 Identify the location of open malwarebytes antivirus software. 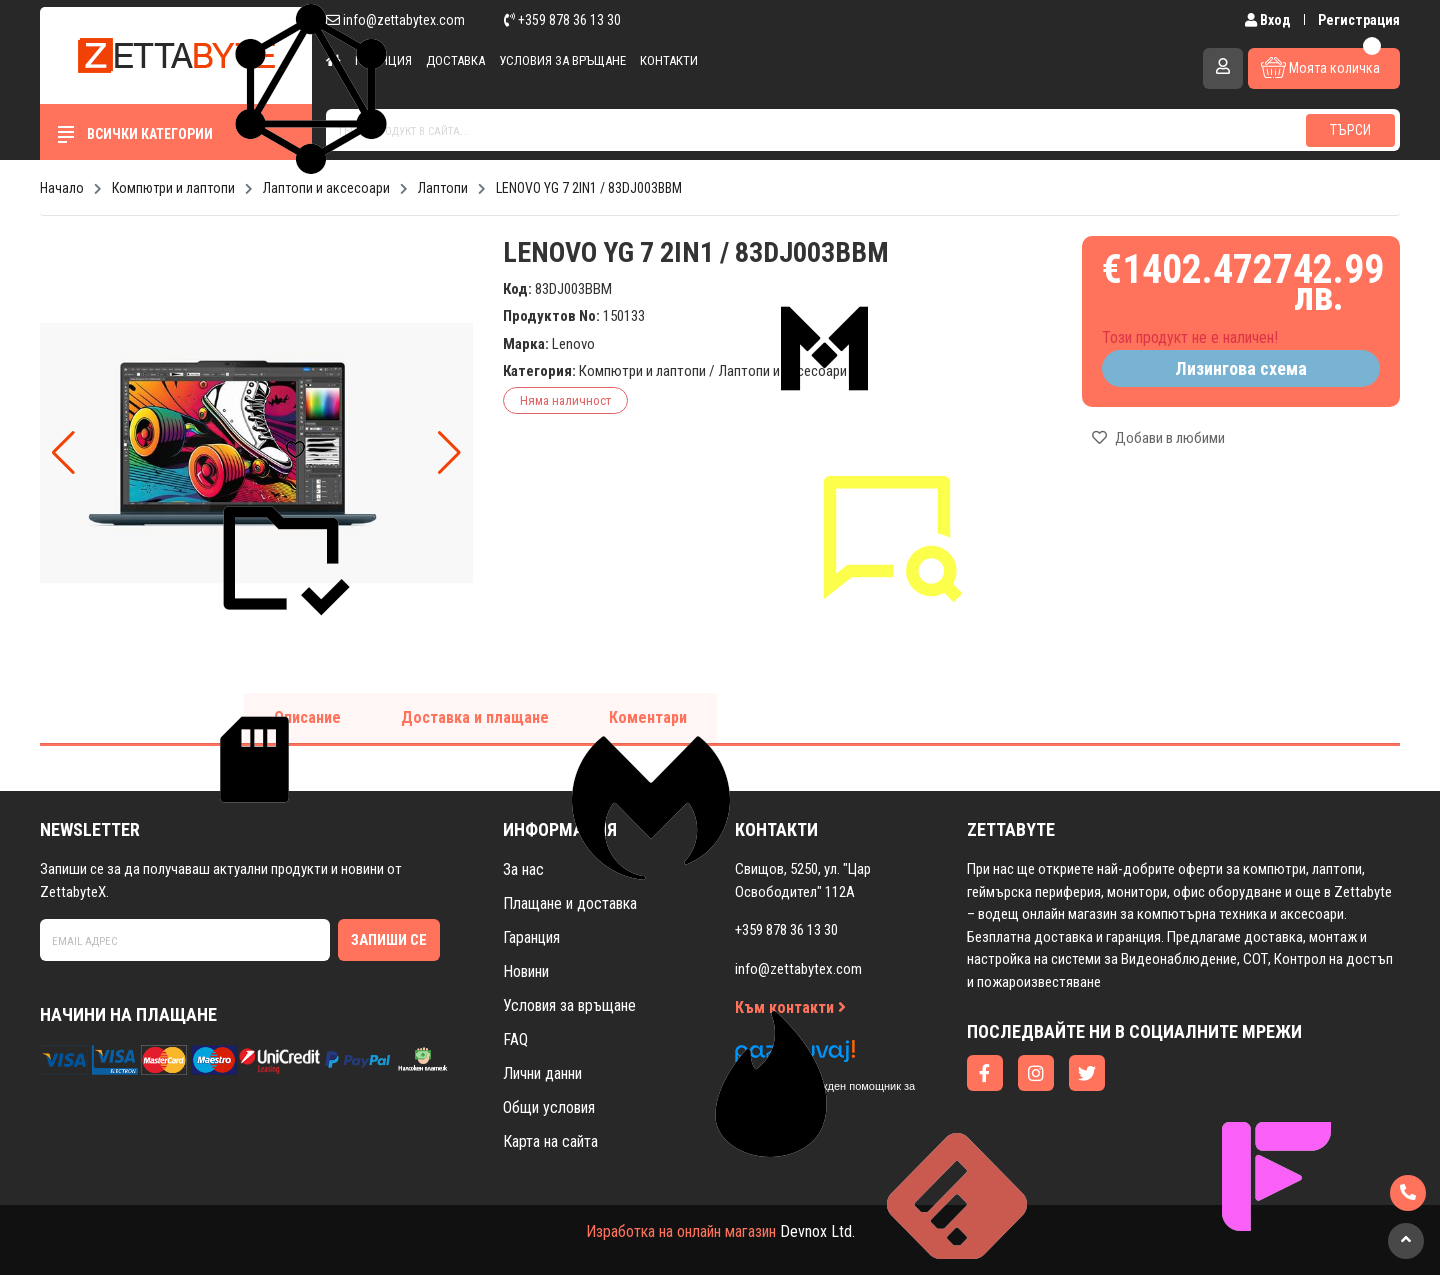
(651, 808).